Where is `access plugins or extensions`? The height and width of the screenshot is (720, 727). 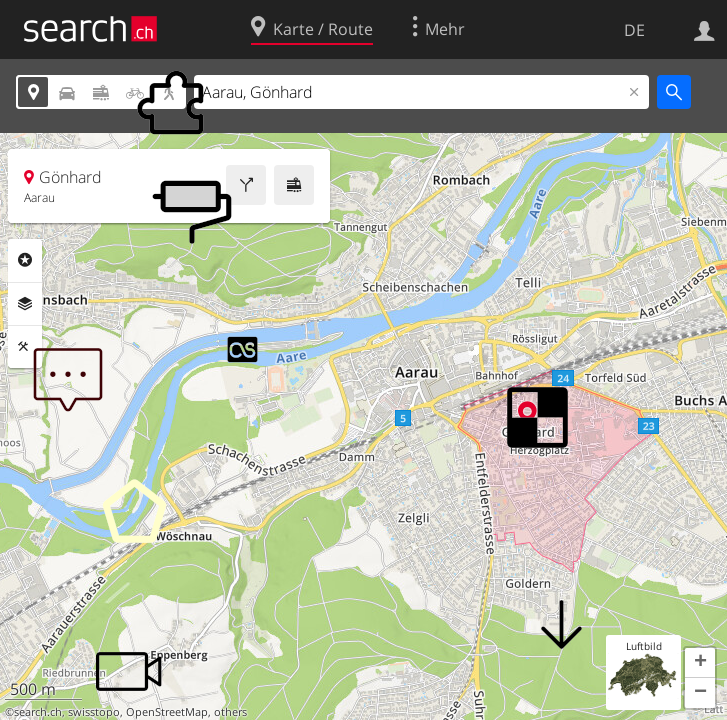 access plugins or extensions is located at coordinates (174, 105).